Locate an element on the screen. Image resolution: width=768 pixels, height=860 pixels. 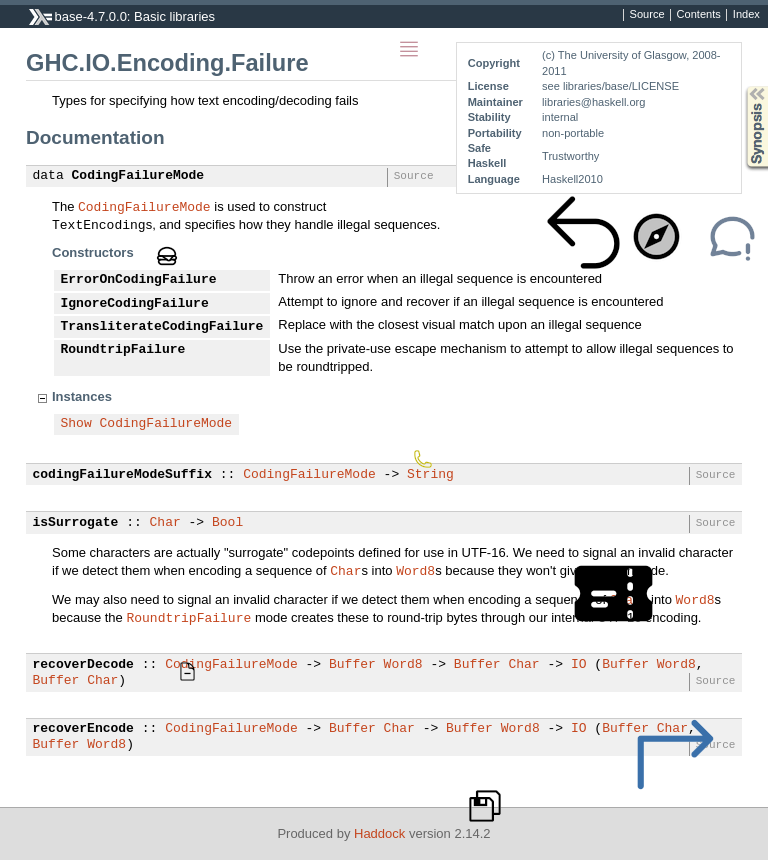
open navigation menu is located at coordinates (409, 49).